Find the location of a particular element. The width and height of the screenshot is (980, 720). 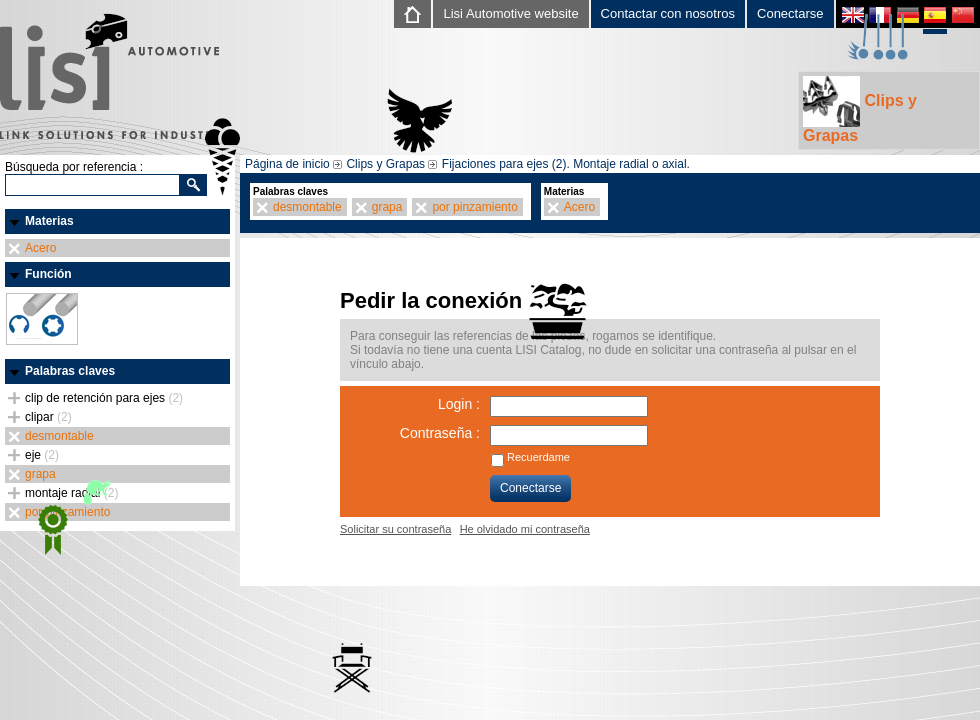

cheese or dairy food item in a game inventory is located at coordinates (106, 32).